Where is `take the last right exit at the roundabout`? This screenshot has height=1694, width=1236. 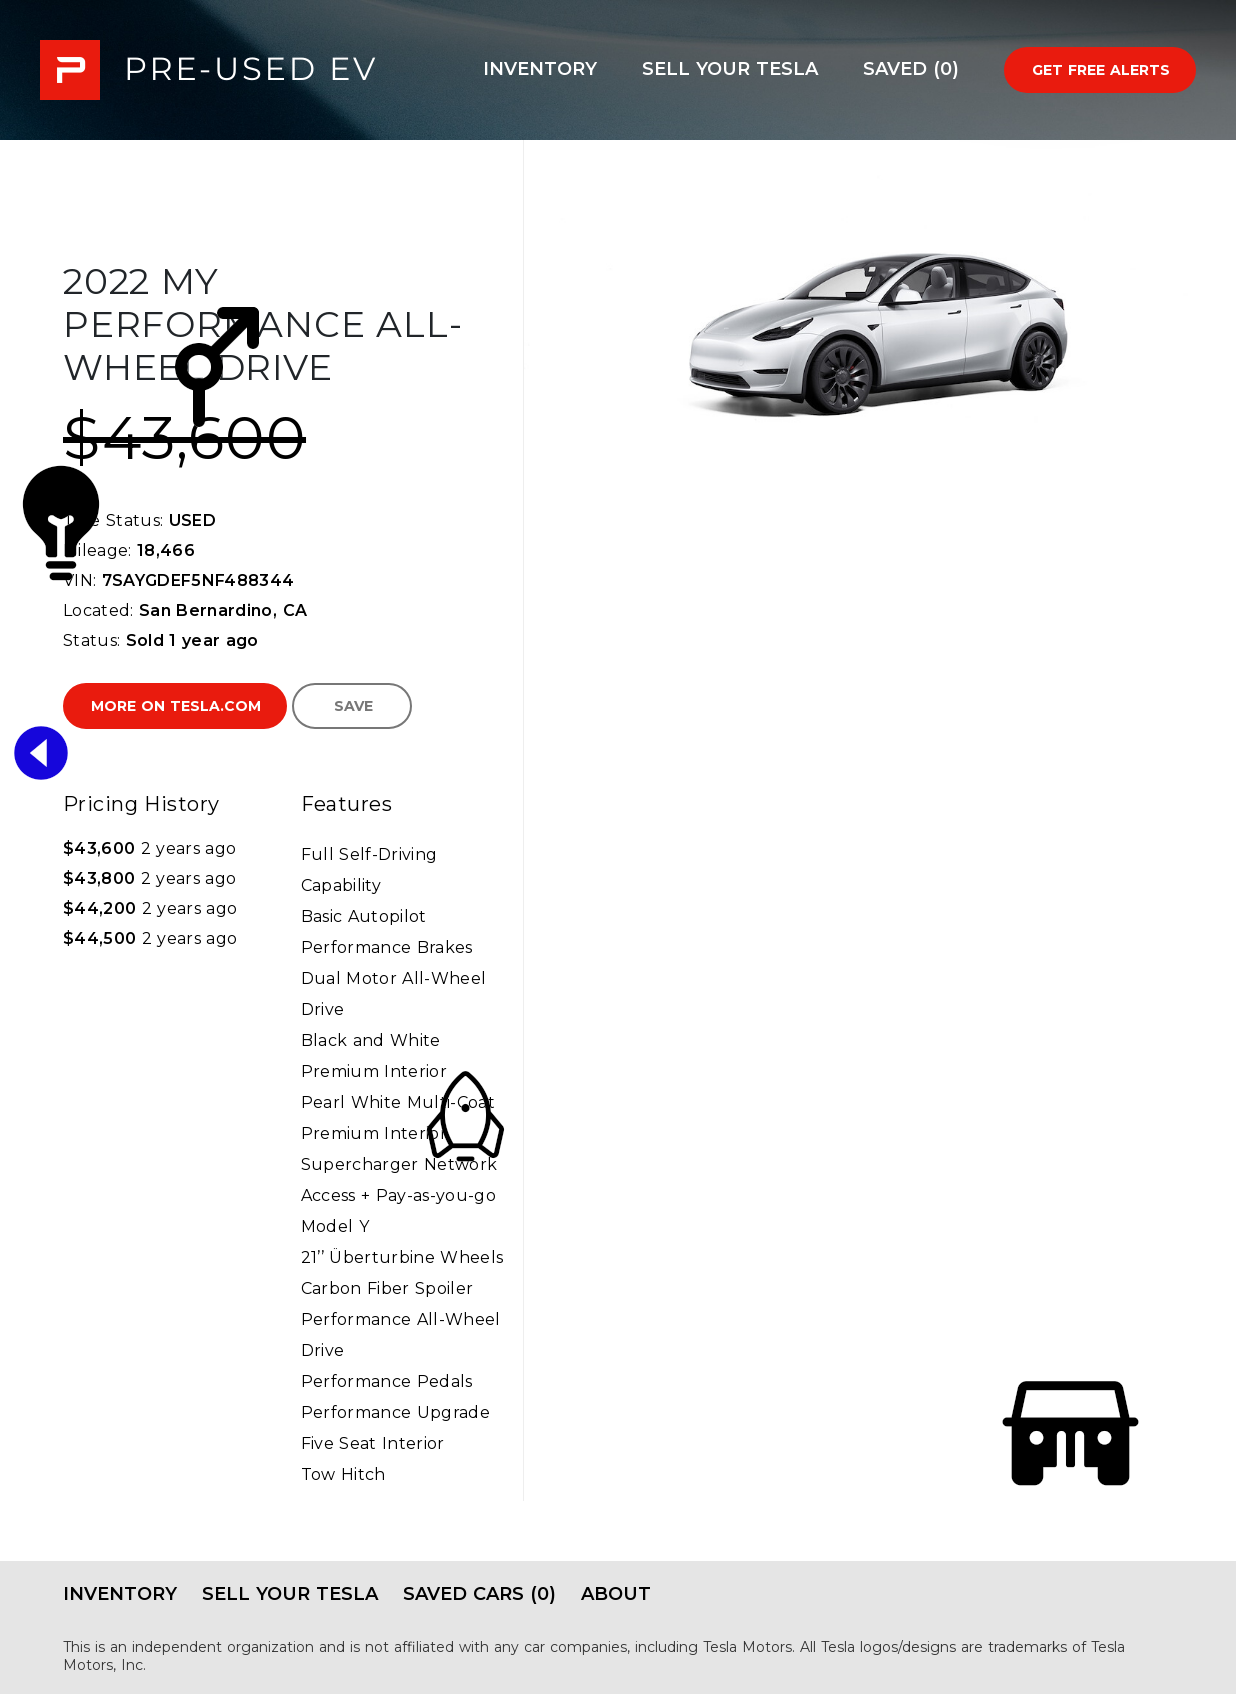
take the last right exit at the roundabout is located at coordinates (217, 367).